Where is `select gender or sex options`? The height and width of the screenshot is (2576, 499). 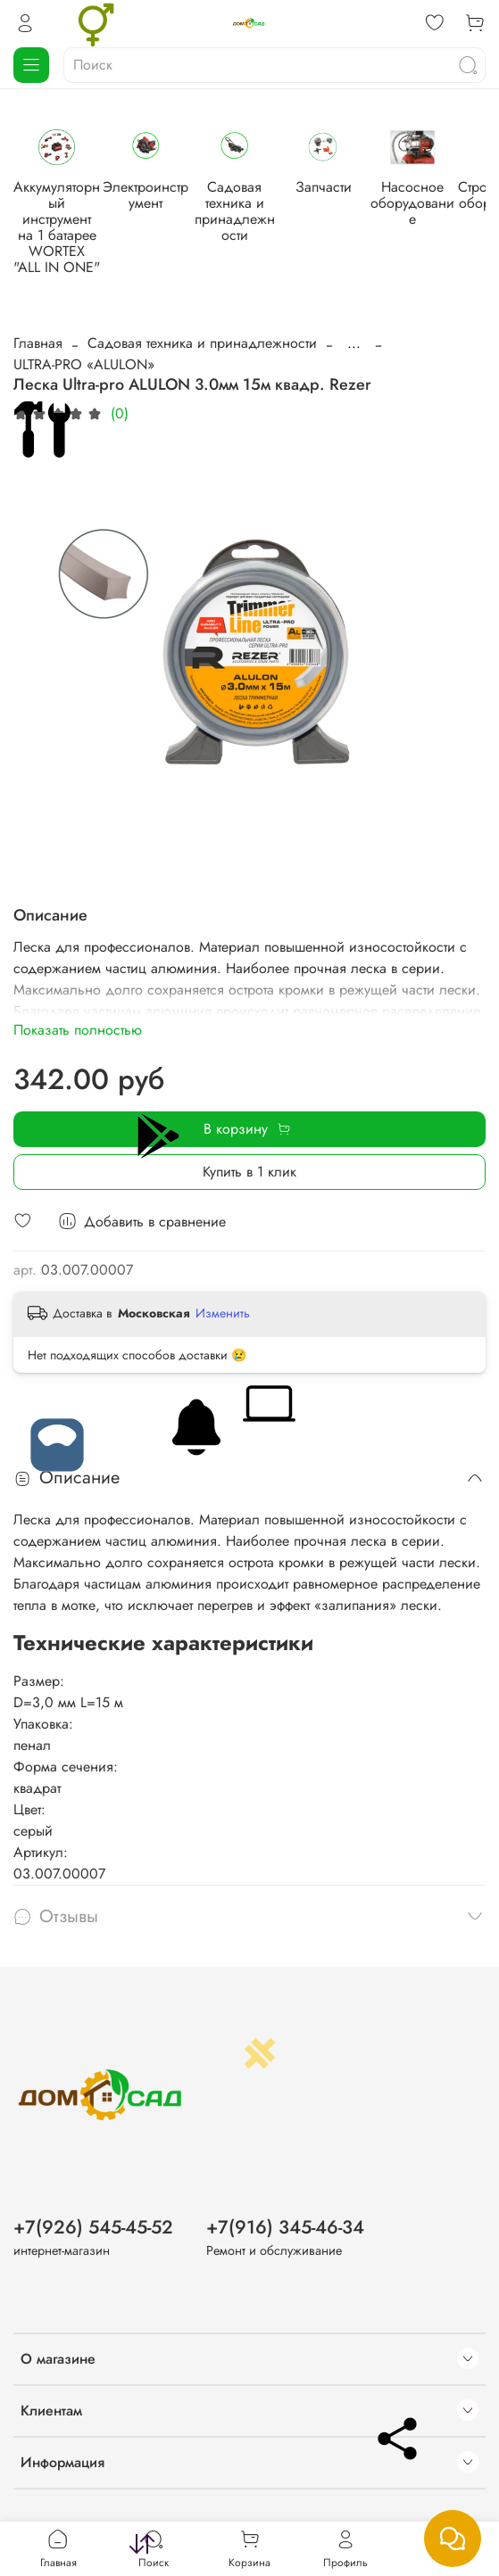 select gender or sex options is located at coordinates (96, 25).